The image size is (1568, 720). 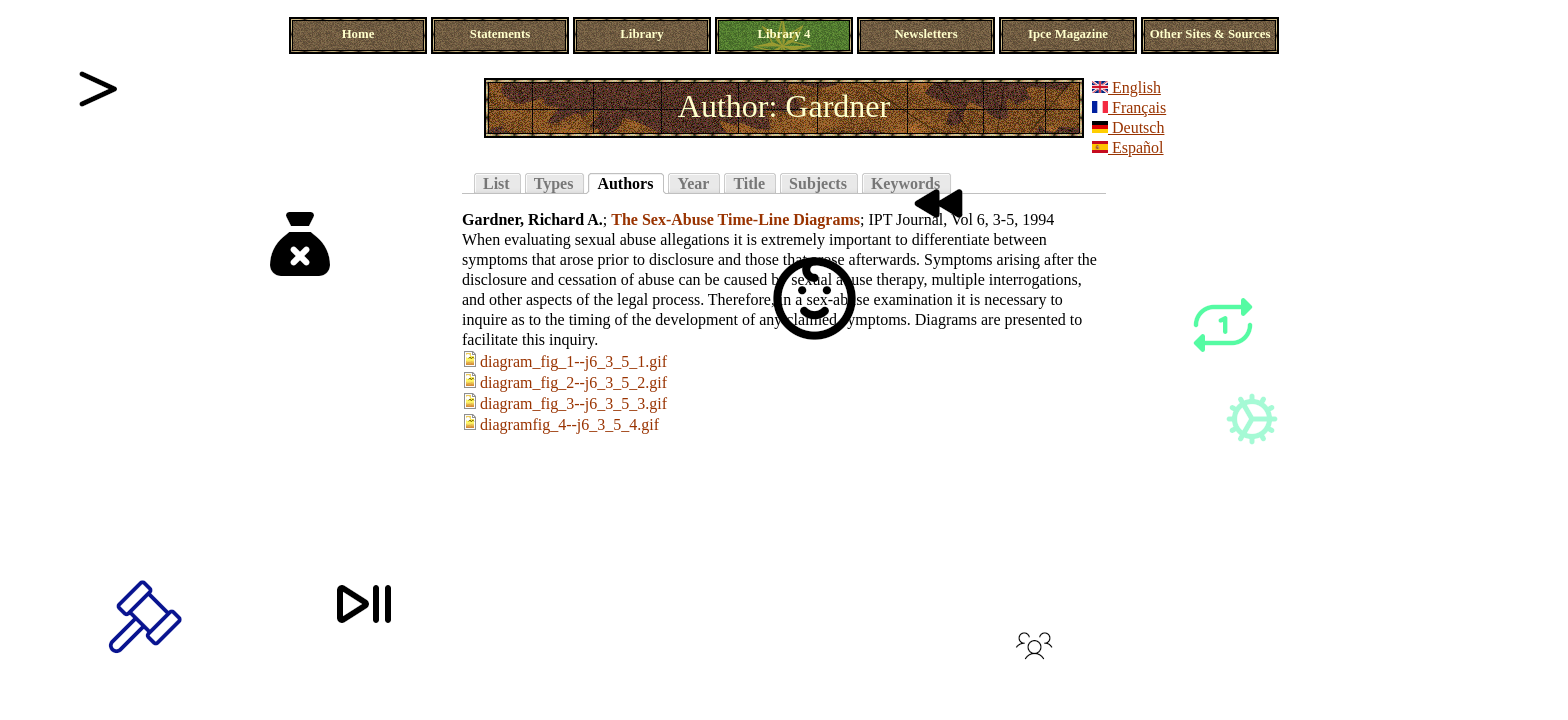 What do you see at coordinates (364, 604) in the screenshot?
I see `toggle between play and pause for media playback` at bounding box center [364, 604].